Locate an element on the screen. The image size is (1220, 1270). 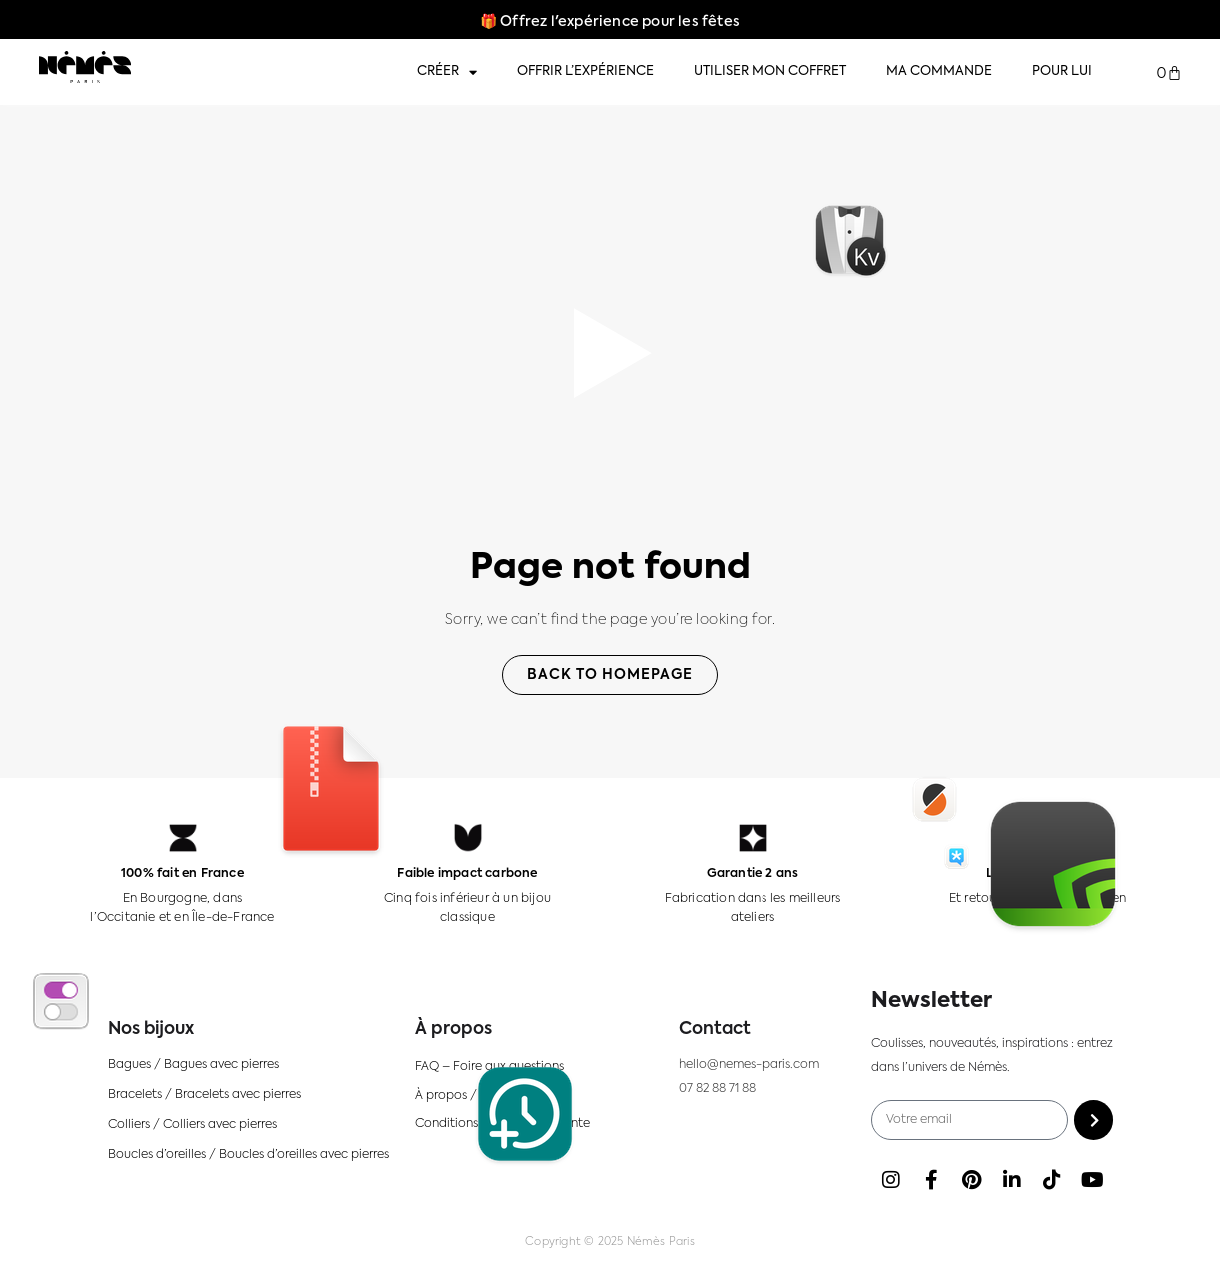
open PrusaSlicer 3D printing software is located at coordinates (934, 799).